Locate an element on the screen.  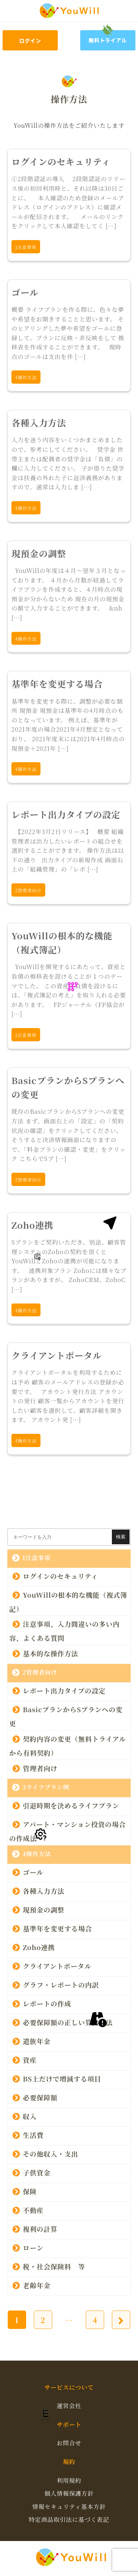
send current location is located at coordinates (110, 1223).